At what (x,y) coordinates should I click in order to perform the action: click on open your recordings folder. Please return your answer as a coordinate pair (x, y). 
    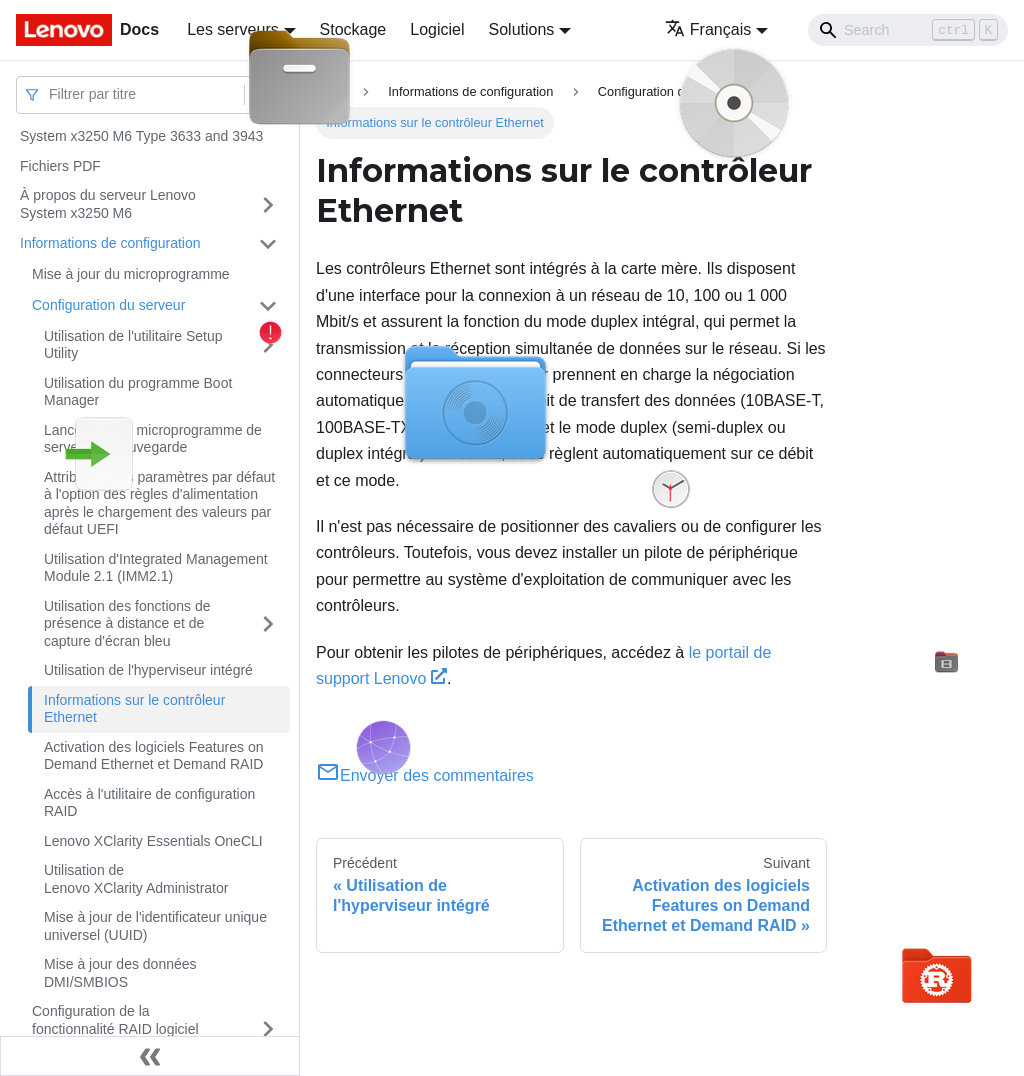
    Looking at the image, I should click on (475, 402).